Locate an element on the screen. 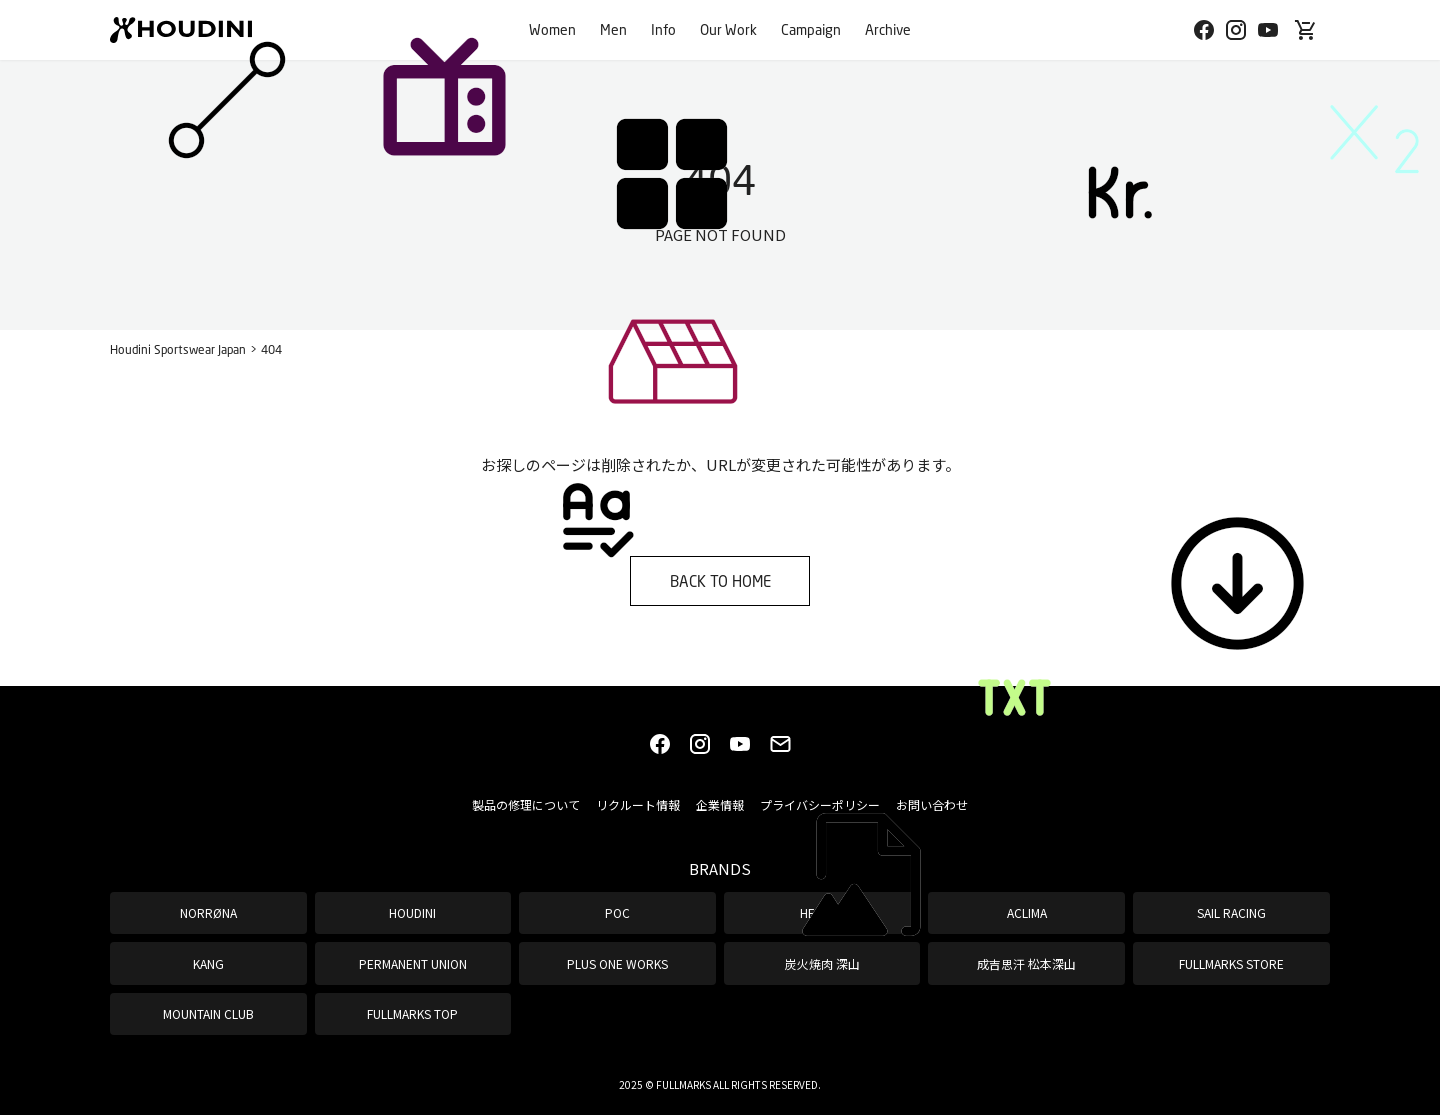 The width and height of the screenshot is (1440, 1115). draw a line segment between two points is located at coordinates (227, 100).